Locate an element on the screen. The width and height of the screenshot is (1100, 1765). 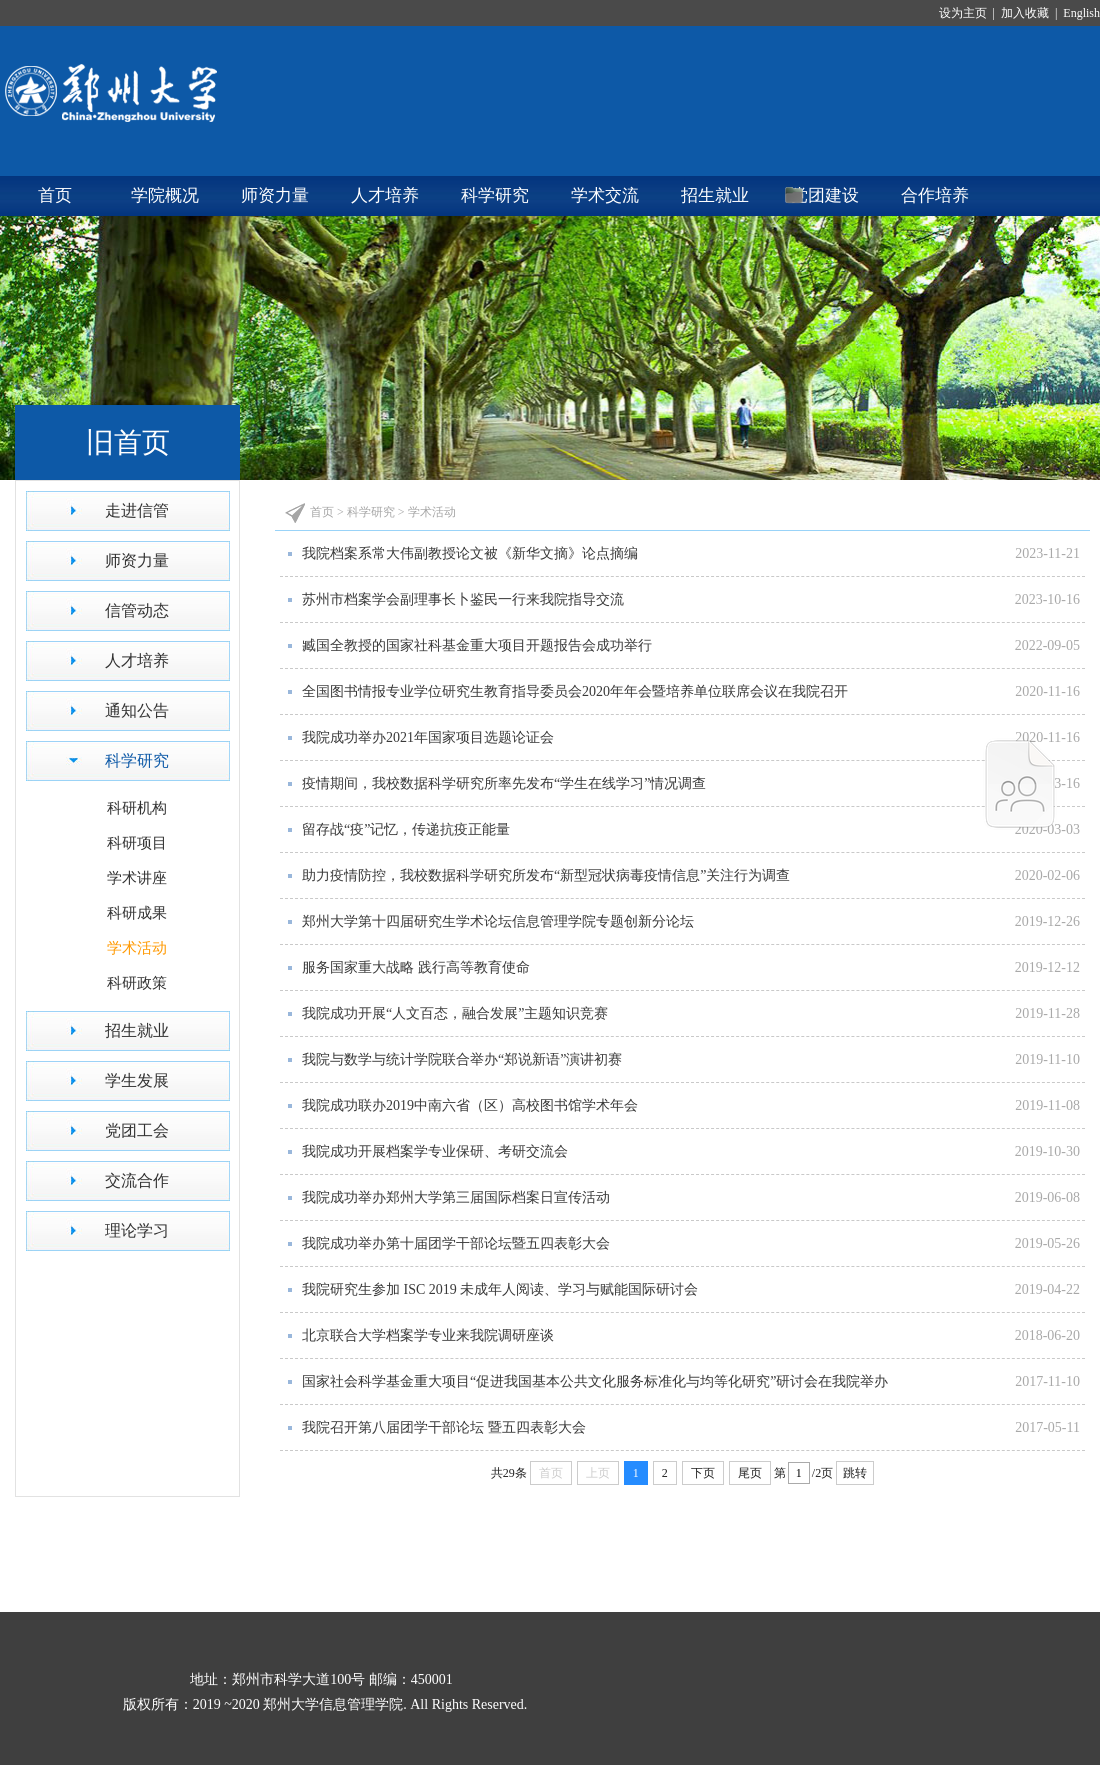
credits or attribution text file is located at coordinates (1020, 784).